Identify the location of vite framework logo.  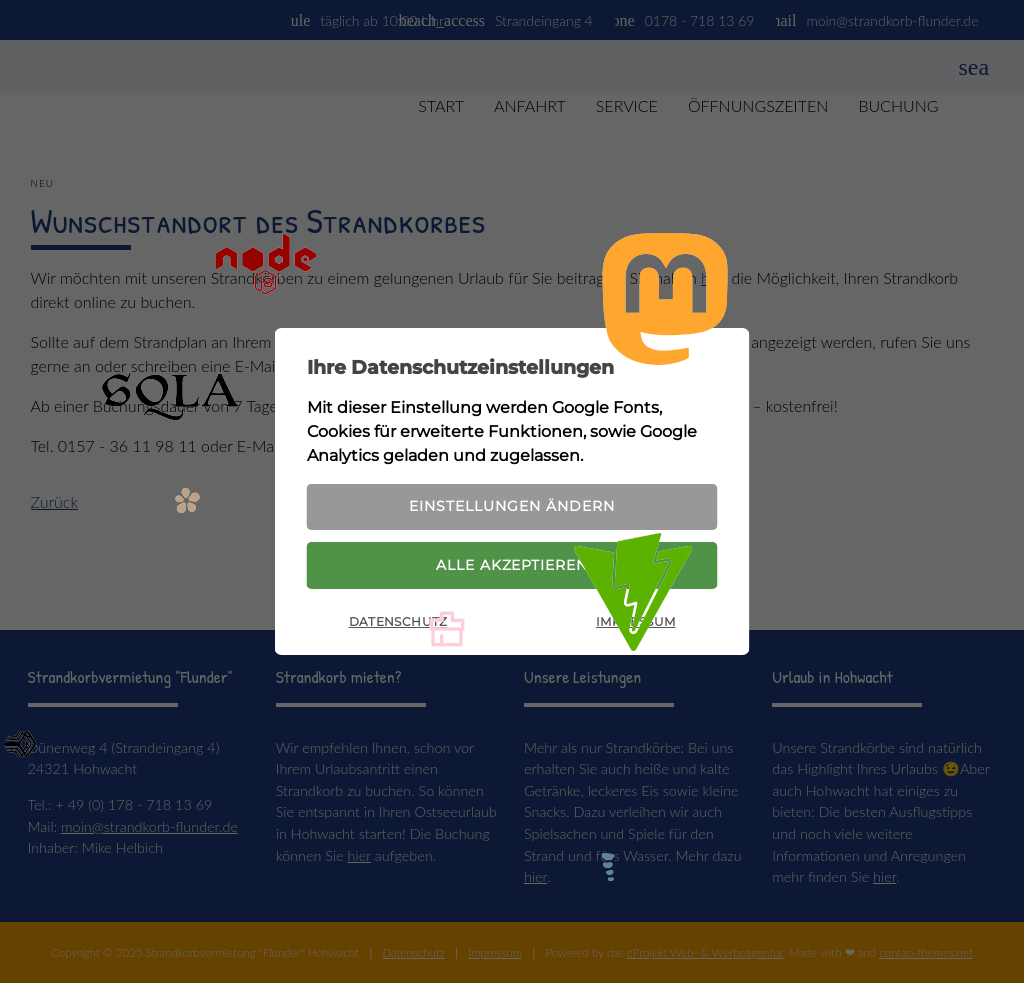
(633, 592).